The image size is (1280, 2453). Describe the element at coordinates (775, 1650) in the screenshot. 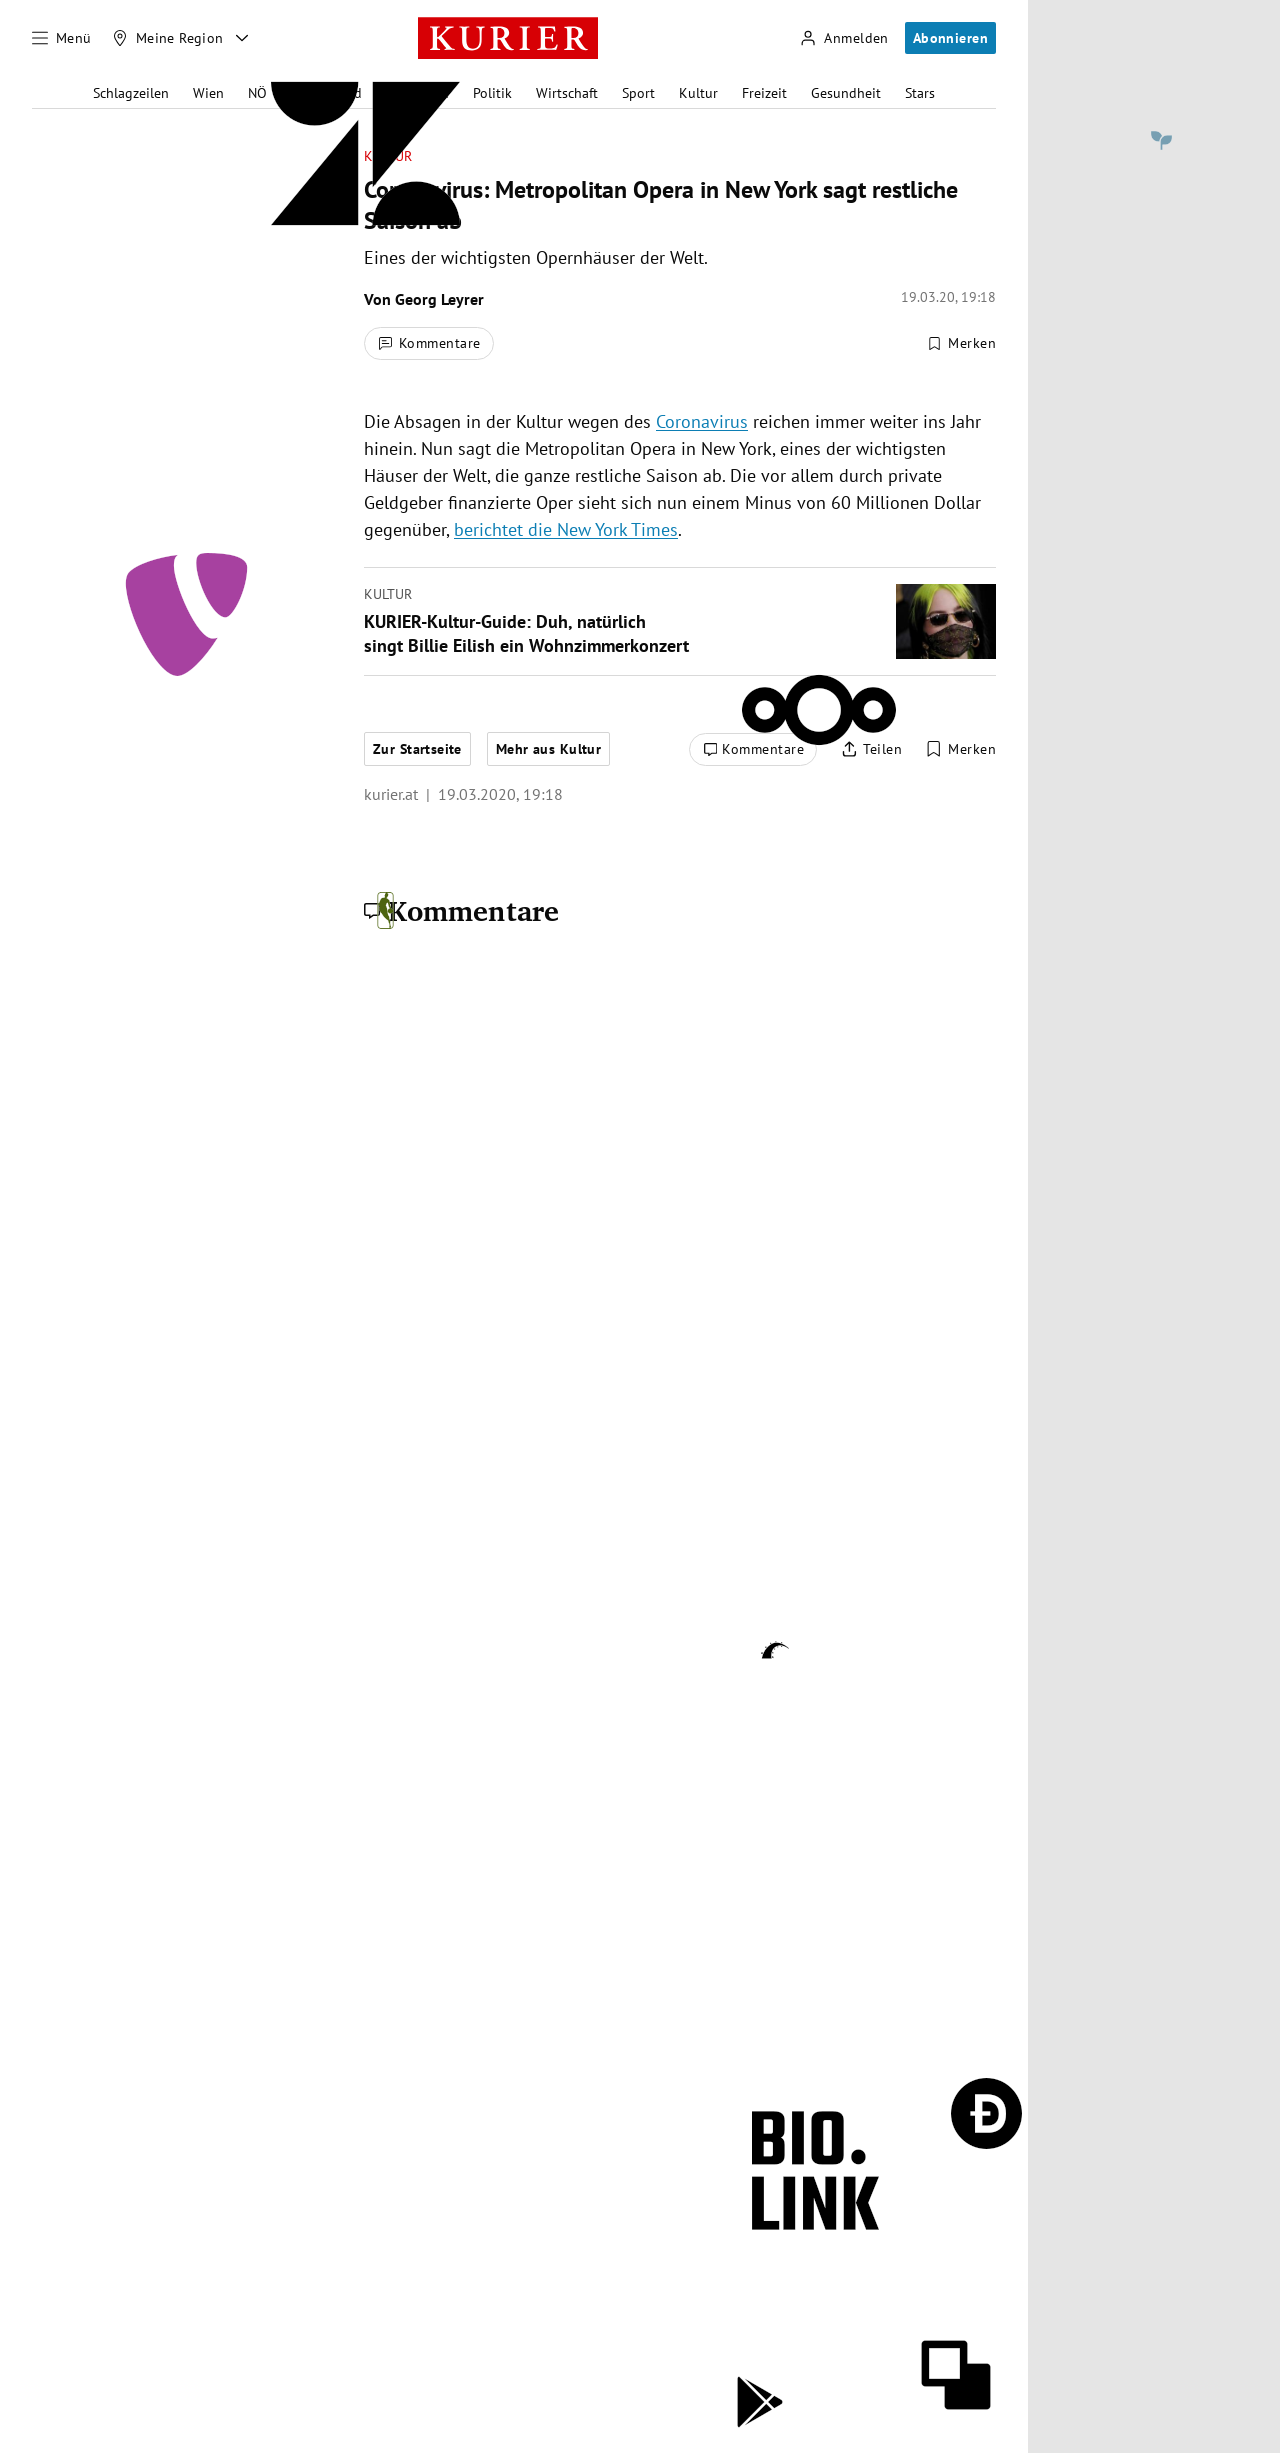

I see `ruby on rails framework logo` at that location.